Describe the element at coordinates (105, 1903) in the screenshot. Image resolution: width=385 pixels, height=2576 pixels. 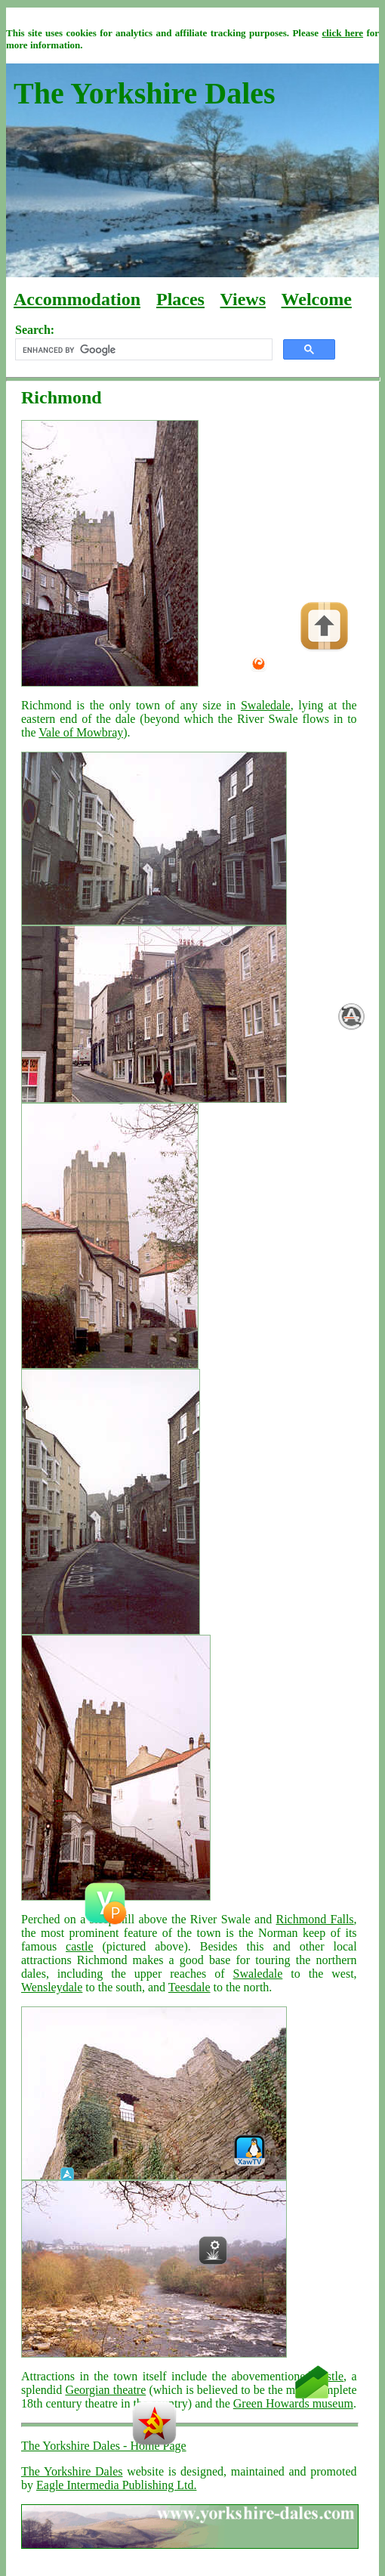
I see `open yubikey piv manager app` at that location.